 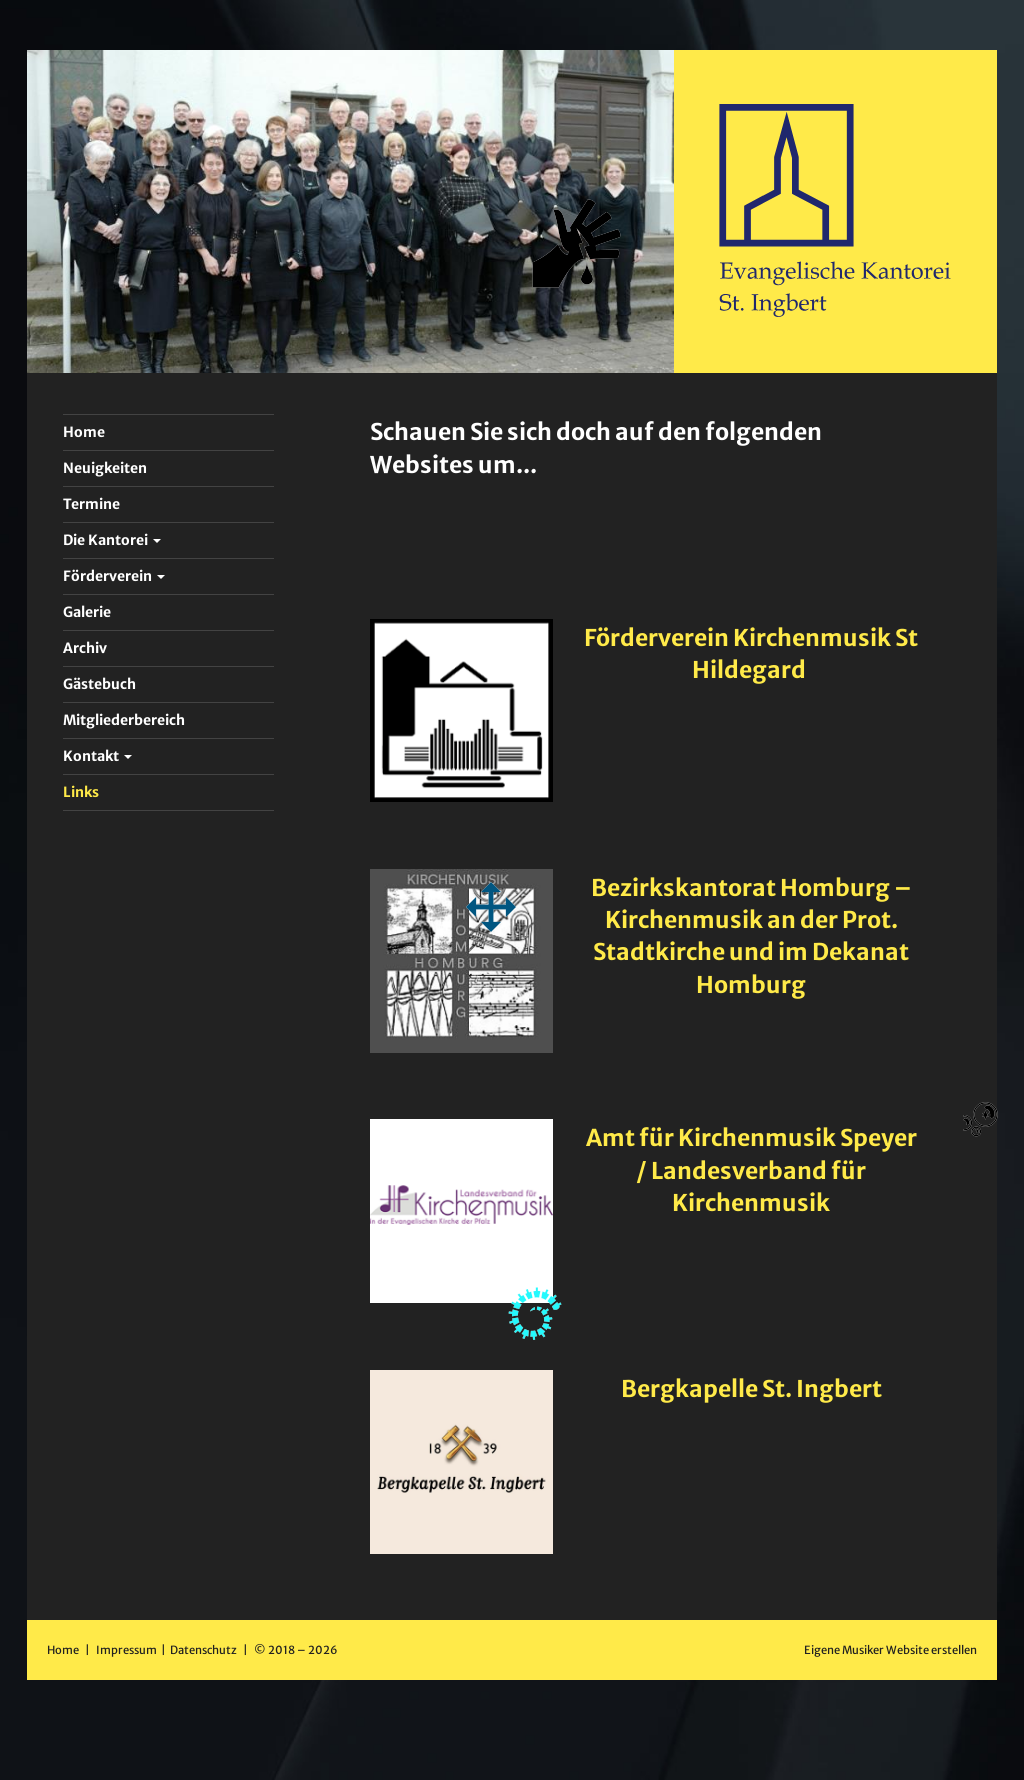 What do you see at coordinates (576, 243) in the screenshot?
I see `indicates injury or wound requiring first aid` at bounding box center [576, 243].